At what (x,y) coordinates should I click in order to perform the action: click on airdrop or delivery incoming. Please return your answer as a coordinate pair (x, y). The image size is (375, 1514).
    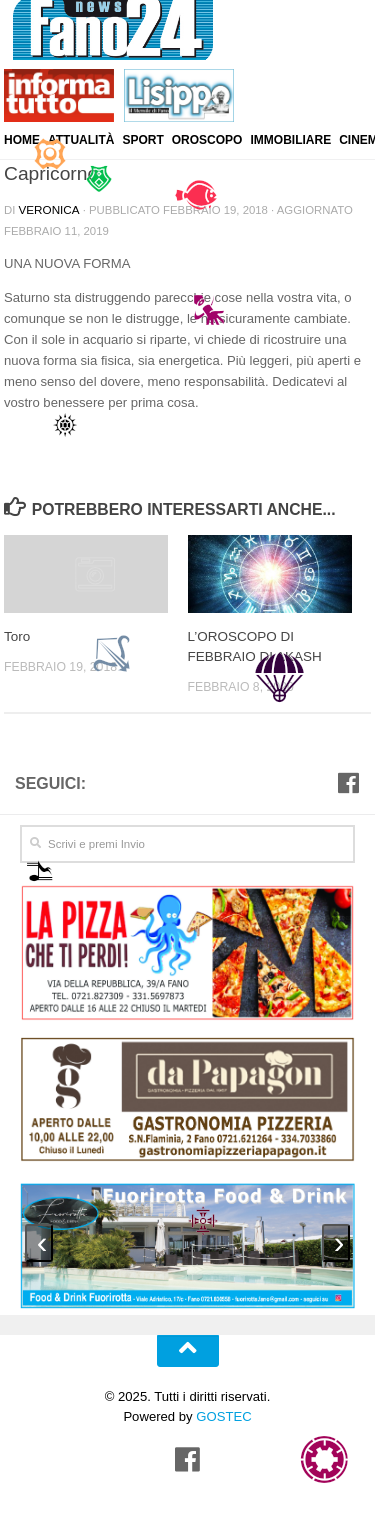
    Looking at the image, I should click on (279, 677).